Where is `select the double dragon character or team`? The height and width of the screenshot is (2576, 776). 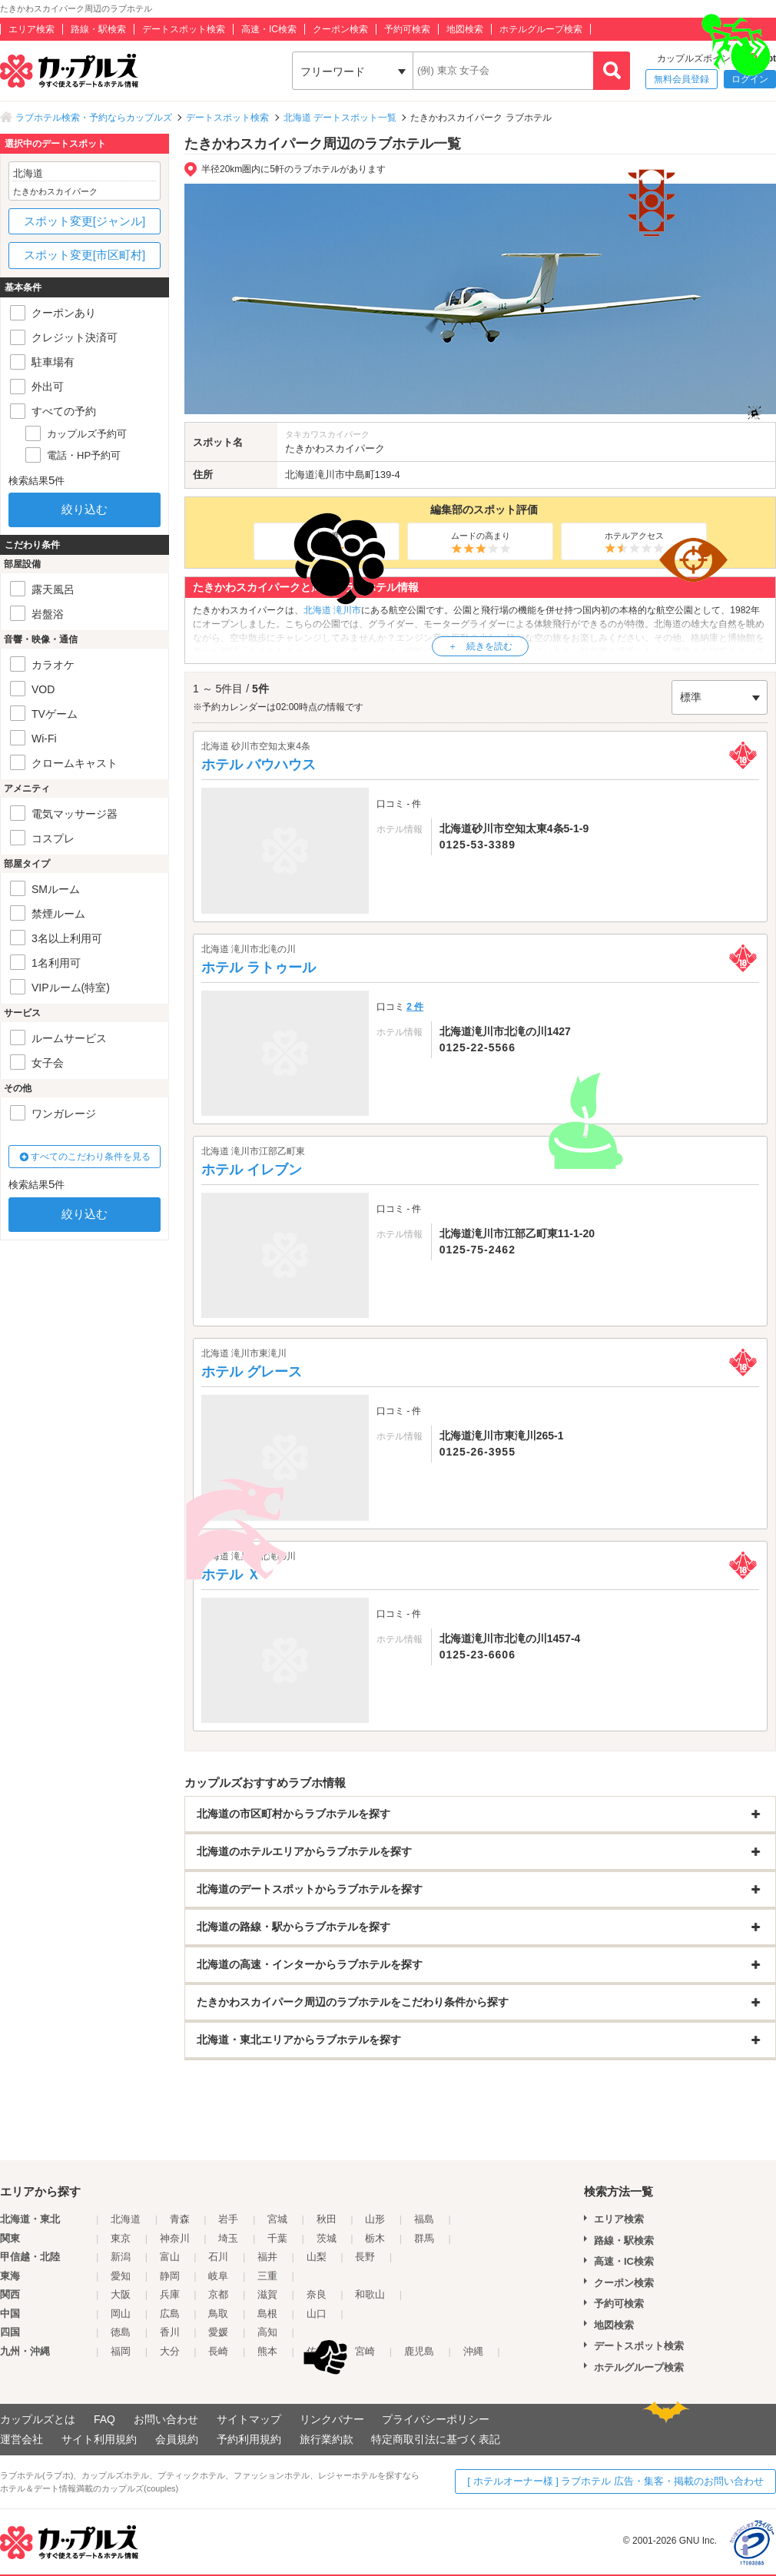
select the double dragon character or team is located at coordinates (236, 1529).